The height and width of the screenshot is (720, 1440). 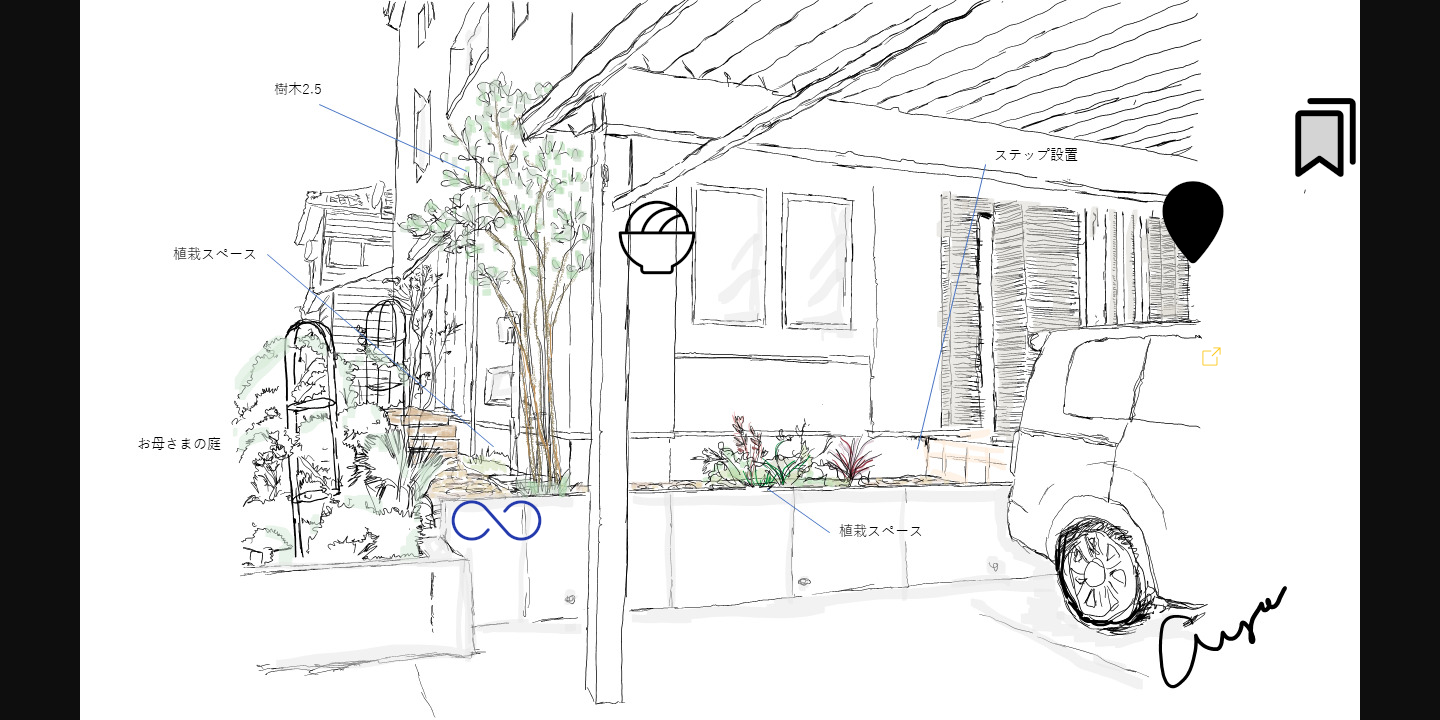 What do you see at coordinates (1211, 356) in the screenshot?
I see `open link in a new window or tab` at bounding box center [1211, 356].